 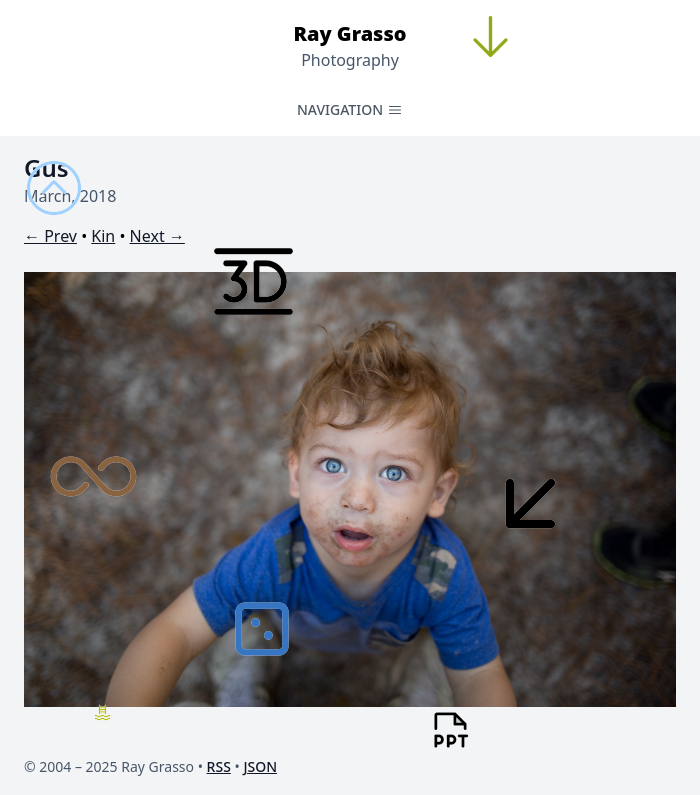 What do you see at coordinates (450, 731) in the screenshot?
I see `open a PowerPoint presentation file` at bounding box center [450, 731].